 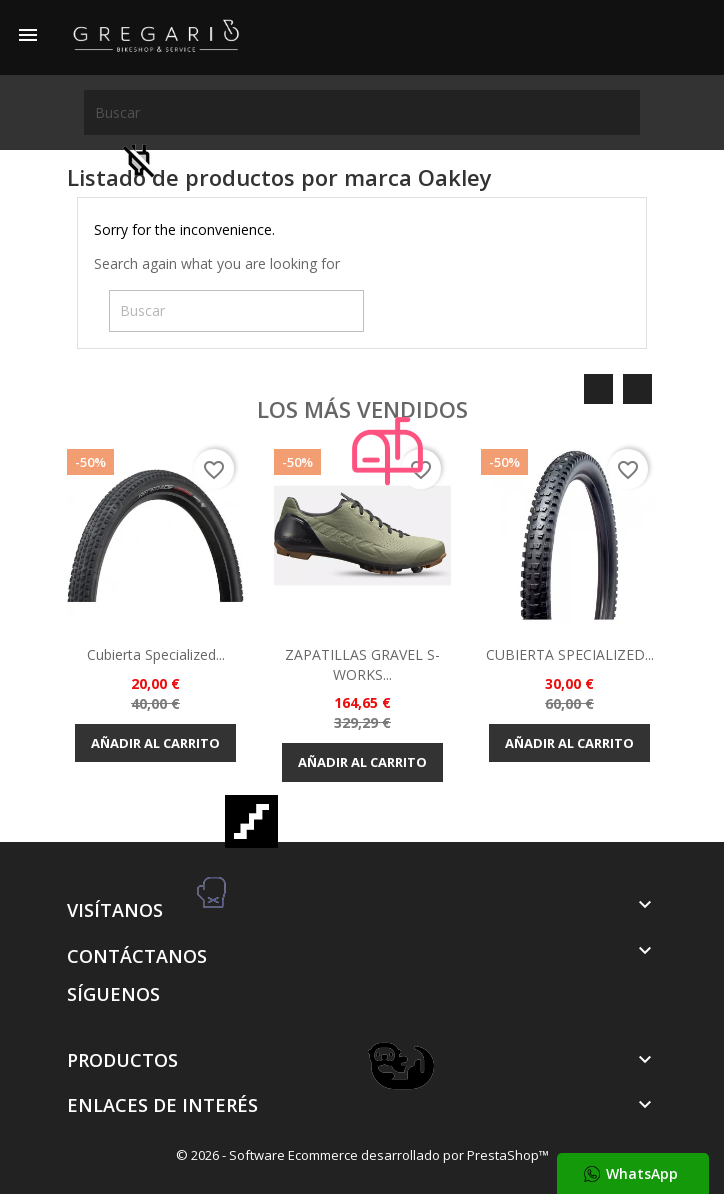 I want to click on indicates stairs or stairway access, so click(x=251, y=821).